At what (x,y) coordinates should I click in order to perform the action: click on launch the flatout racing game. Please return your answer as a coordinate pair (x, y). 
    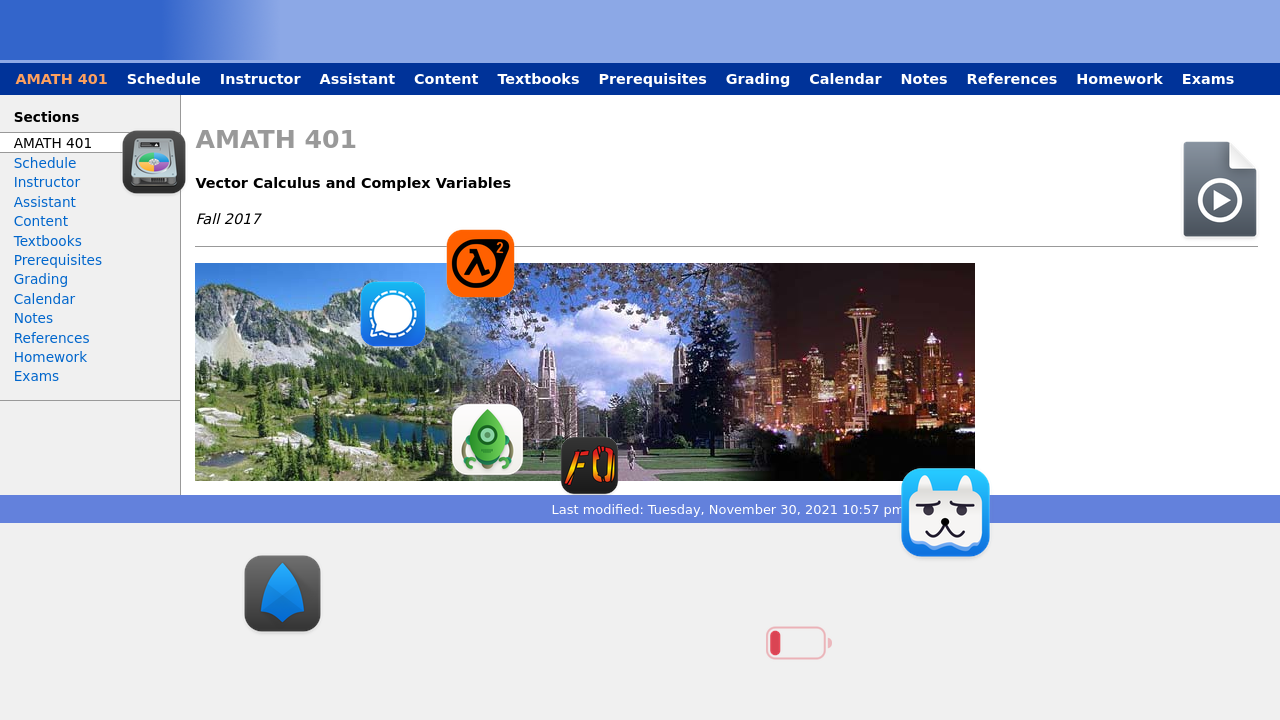
    Looking at the image, I should click on (589, 465).